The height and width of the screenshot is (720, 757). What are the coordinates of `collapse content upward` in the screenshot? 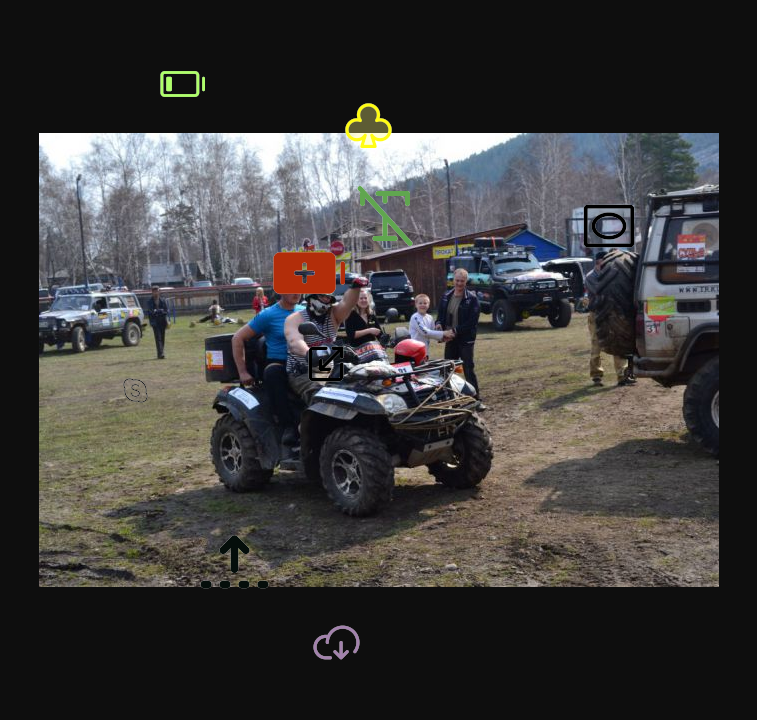 It's located at (234, 565).